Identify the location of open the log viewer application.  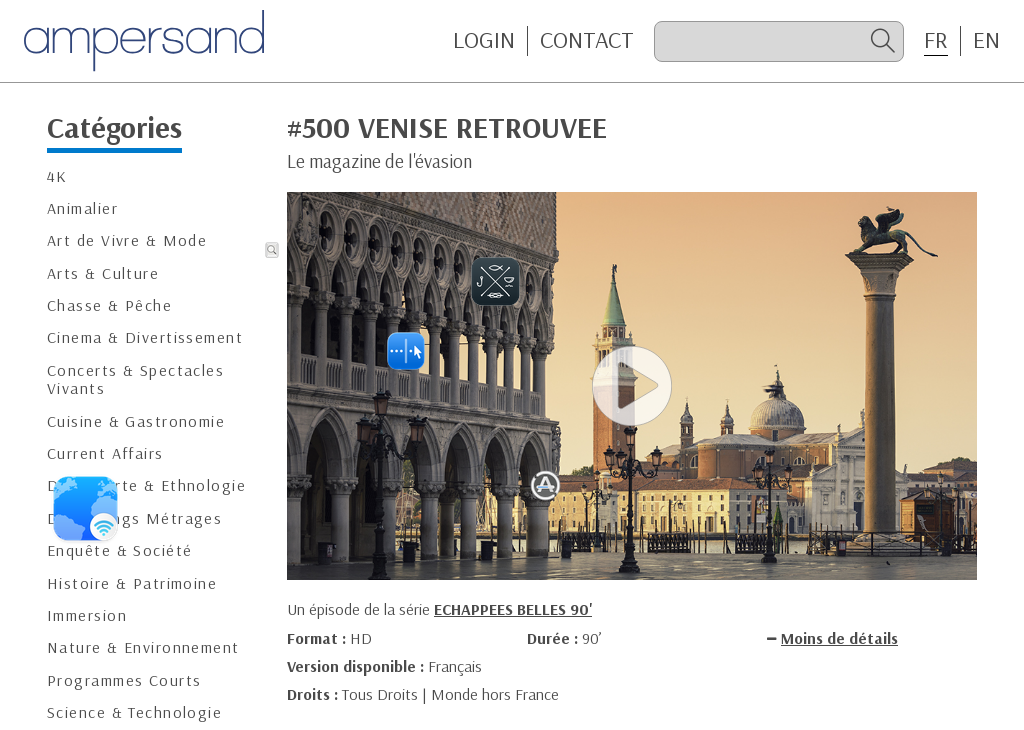
(272, 250).